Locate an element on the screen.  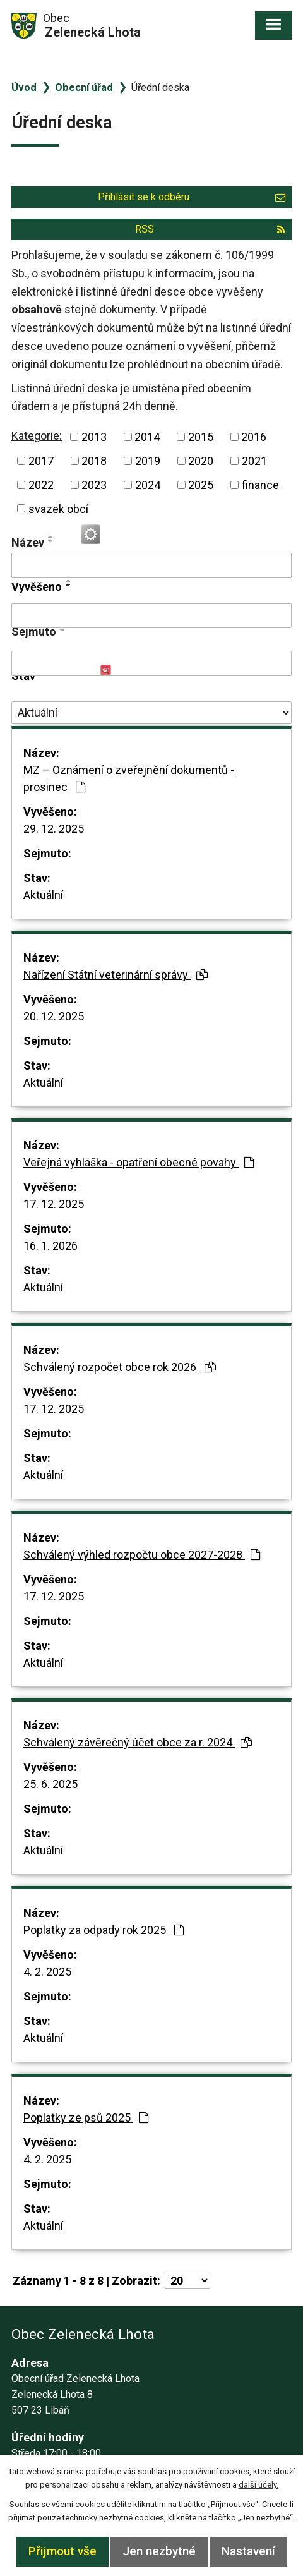
shared library file type indicator is located at coordinates (90, 534).